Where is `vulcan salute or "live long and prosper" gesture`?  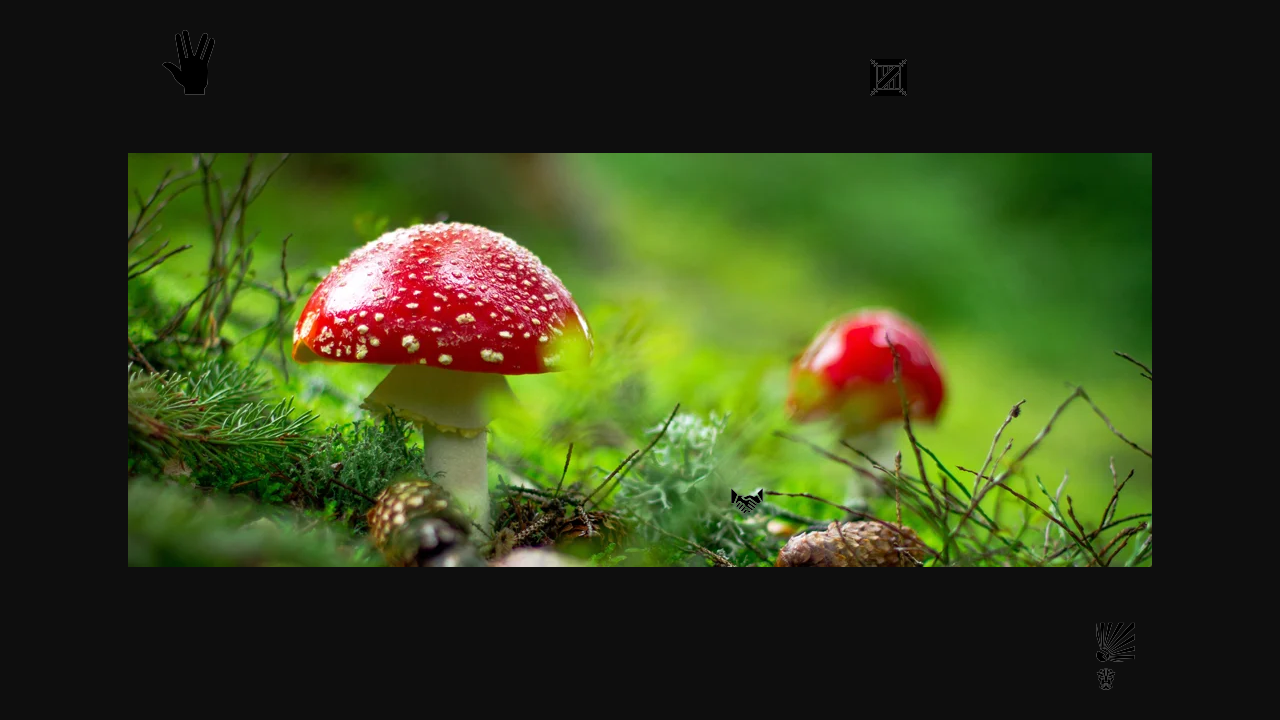 vulcan salute or "live long and prosper" gesture is located at coordinates (188, 61).